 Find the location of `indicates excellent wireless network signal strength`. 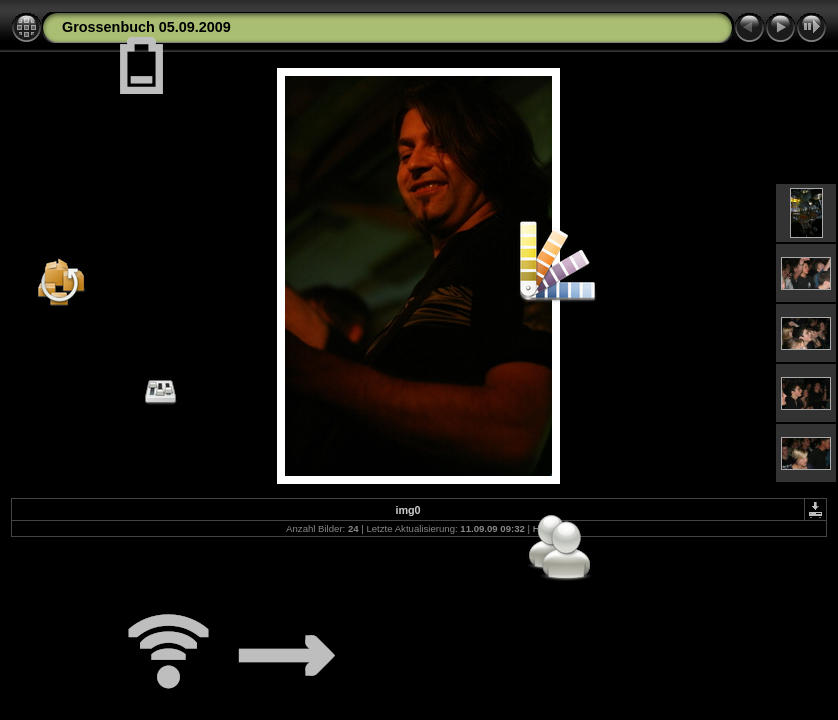

indicates excellent wireless network signal strength is located at coordinates (168, 648).